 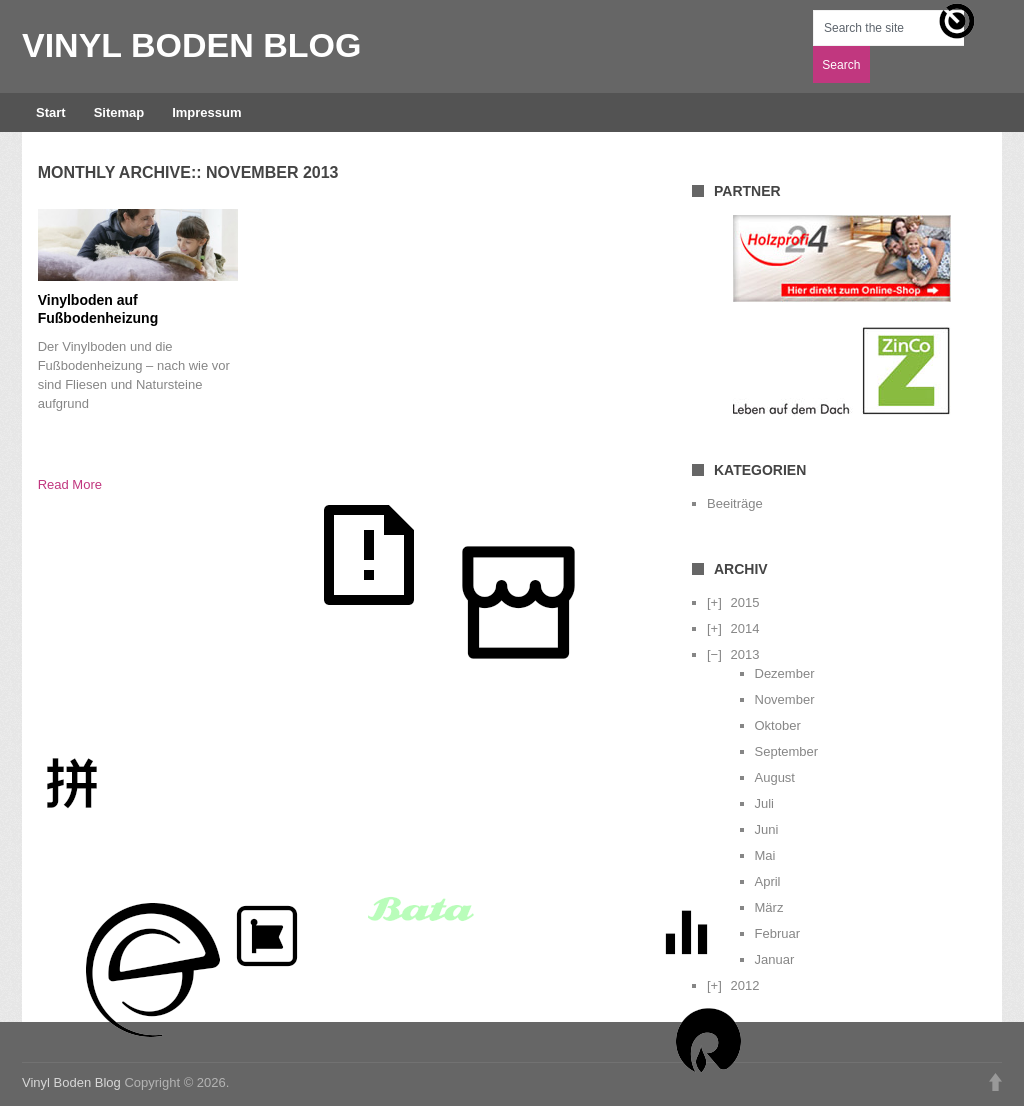 I want to click on browse or open the store, so click(x=518, y=602).